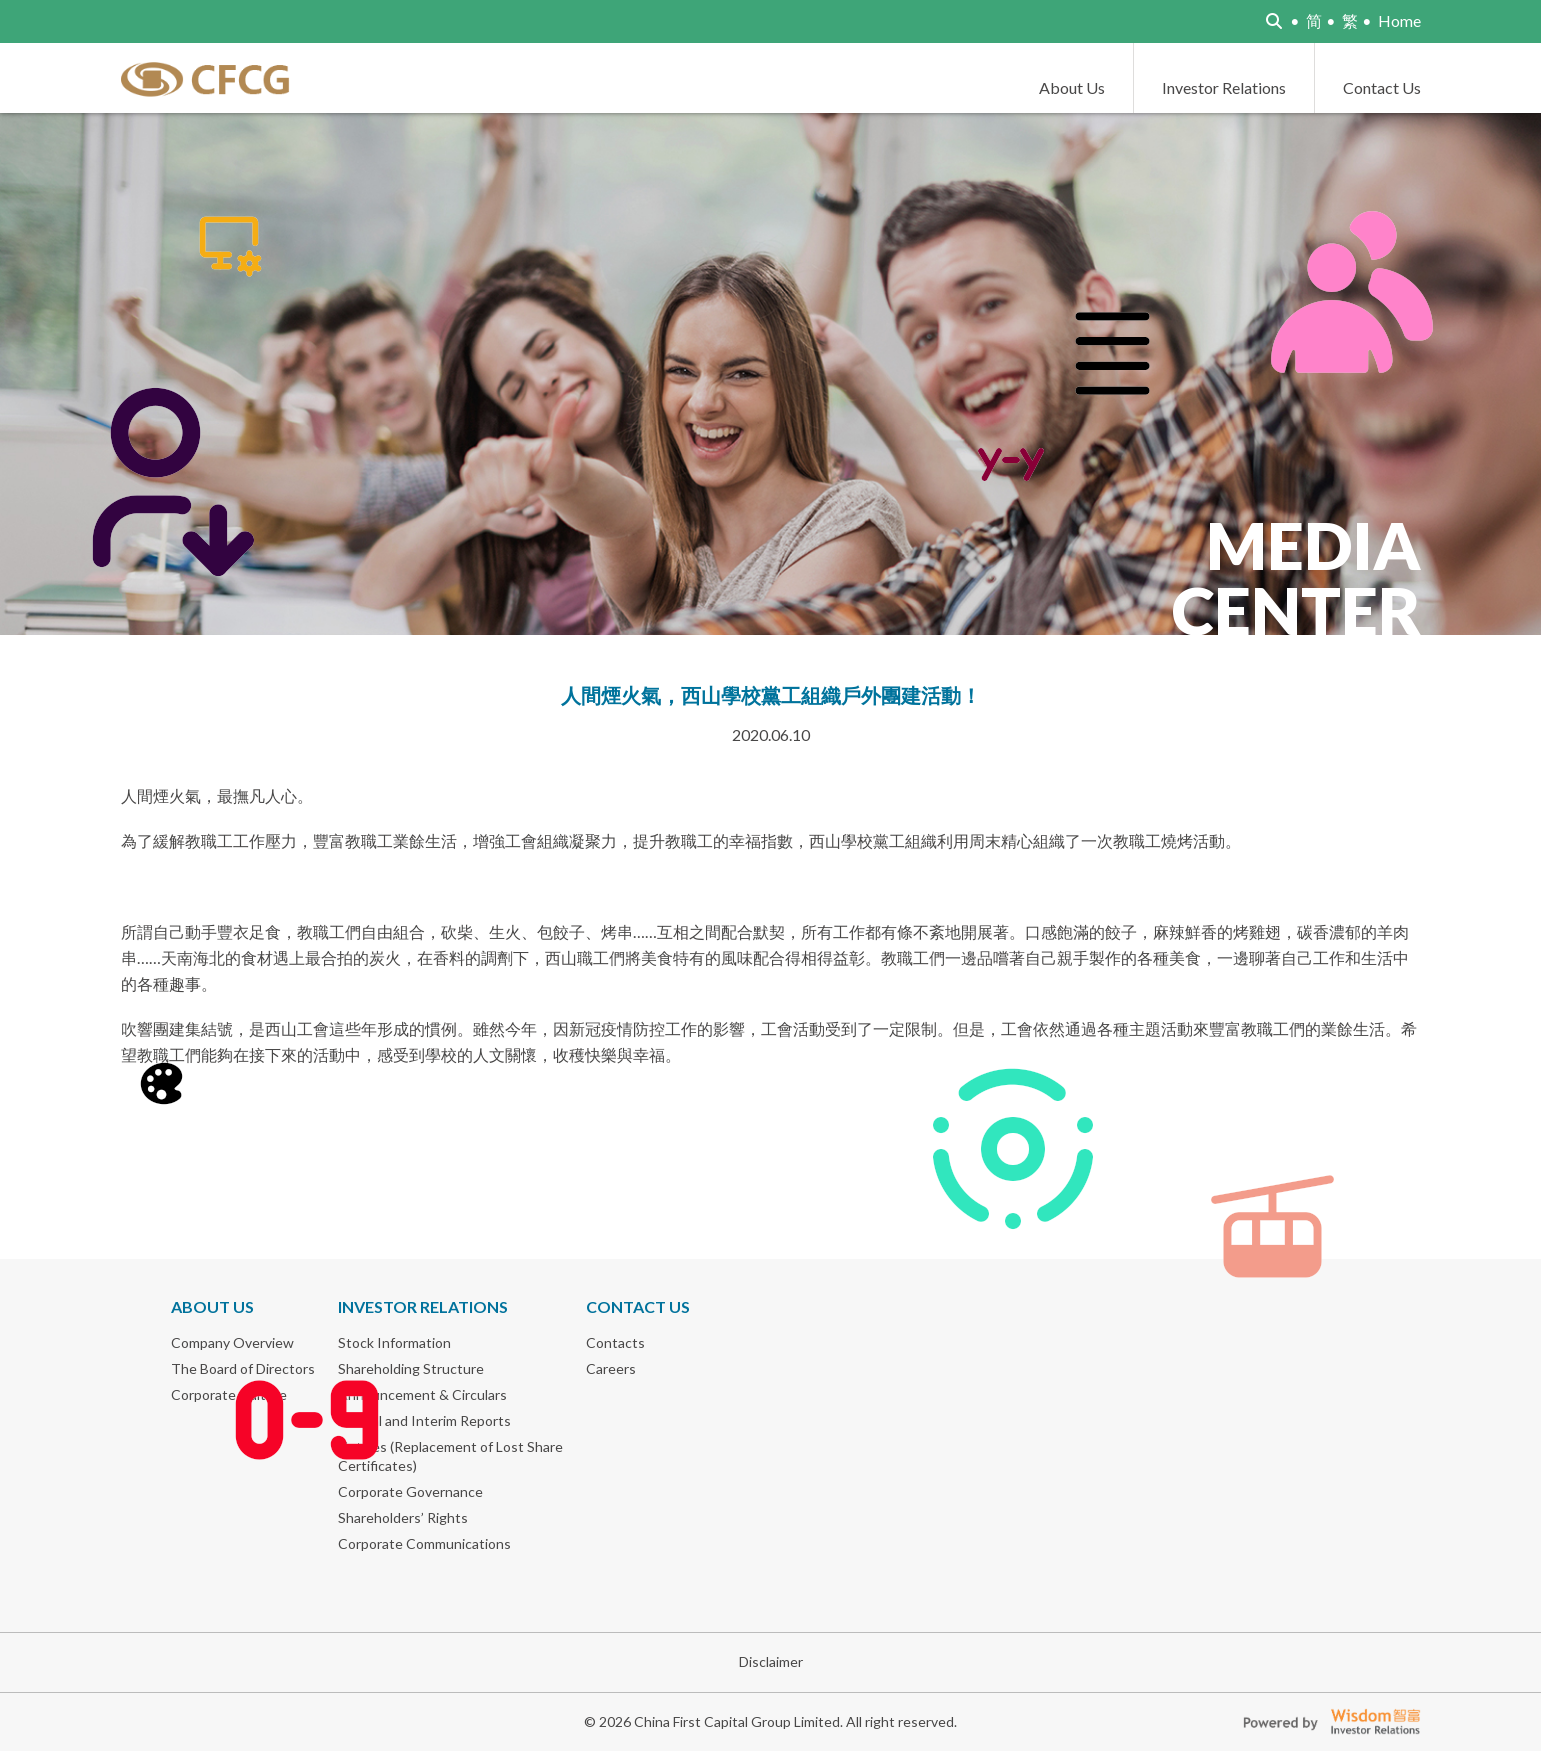  What do you see at coordinates (307, 1420) in the screenshot?
I see `sort items in ascending numerical order` at bounding box center [307, 1420].